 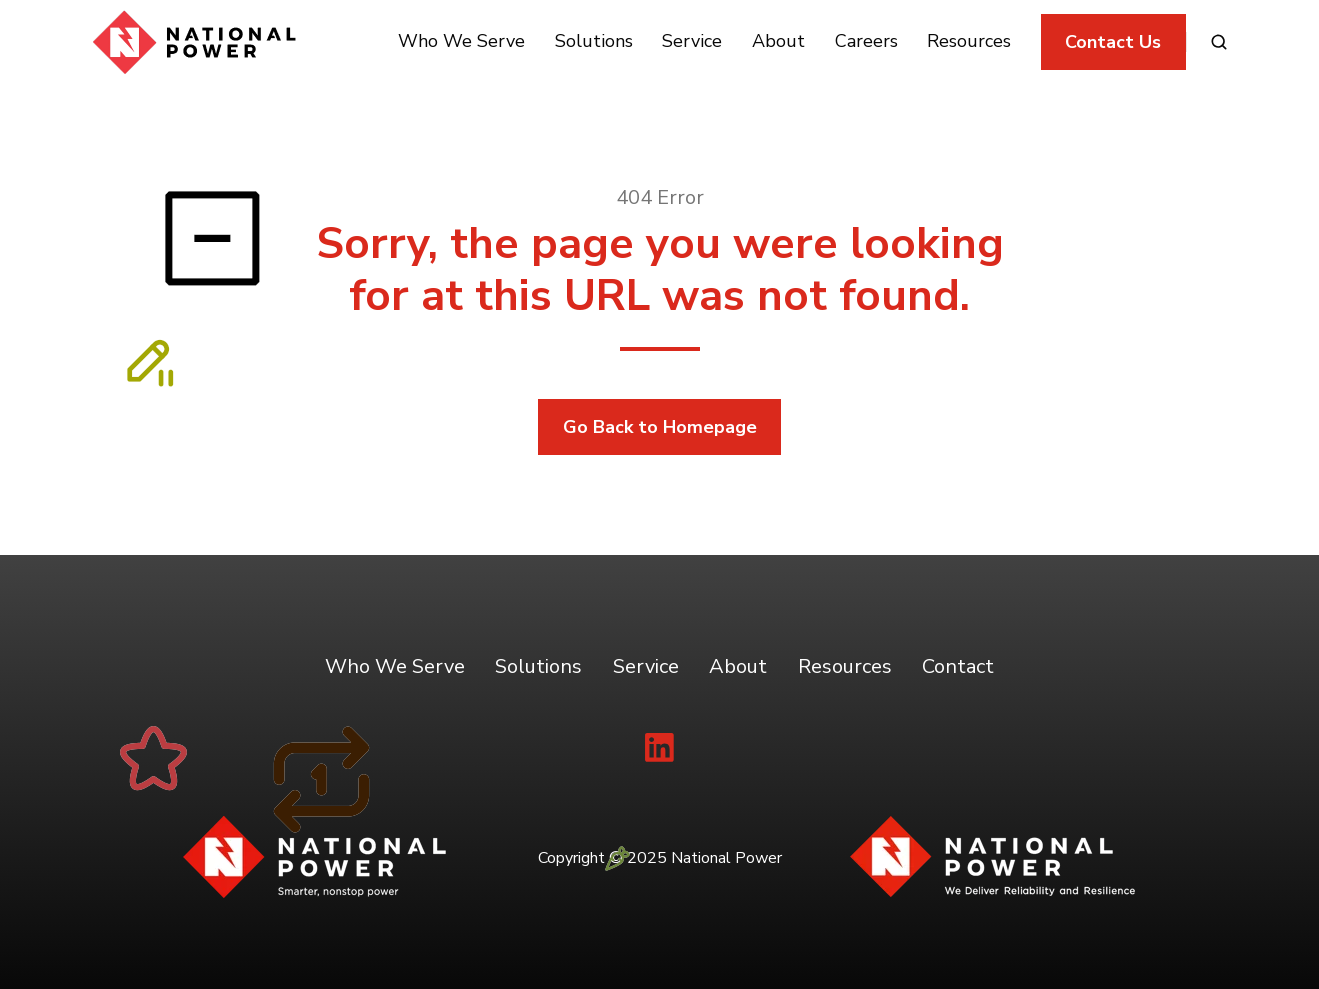 I want to click on repeat current track once, so click(x=321, y=779).